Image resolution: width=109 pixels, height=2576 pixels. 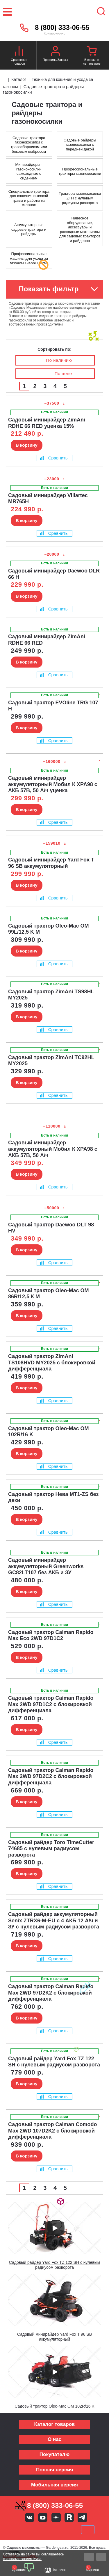 I want to click on view 3D model or object, so click(x=60, y=2201).